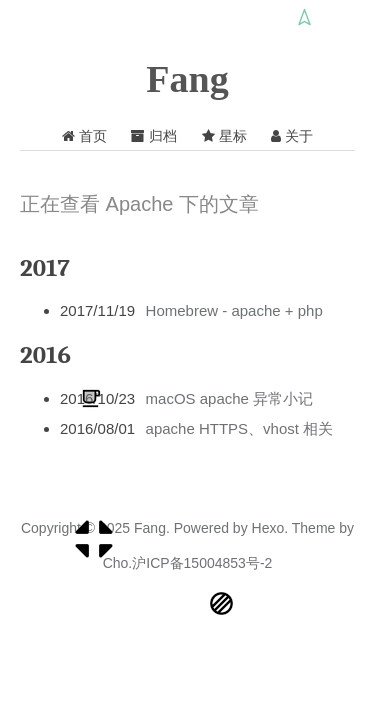 Image resolution: width=375 pixels, height=720 pixels. What do you see at coordinates (221, 603) in the screenshot?
I see `access boules or pétanque game` at bounding box center [221, 603].